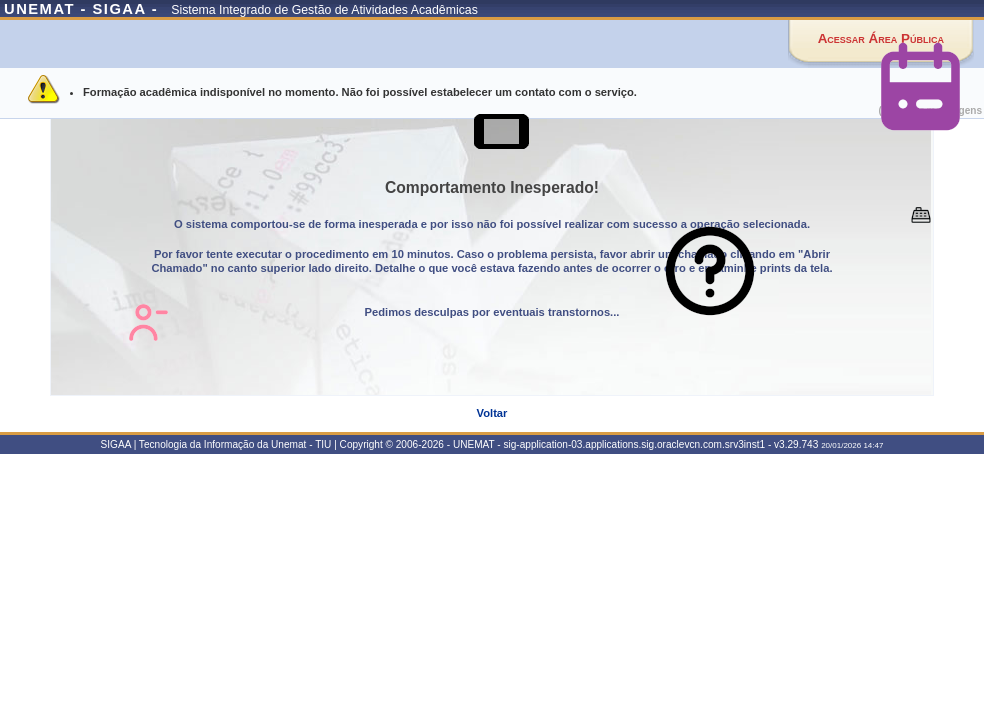 This screenshot has height=720, width=984. I want to click on remove a contact or friend, so click(147, 322).